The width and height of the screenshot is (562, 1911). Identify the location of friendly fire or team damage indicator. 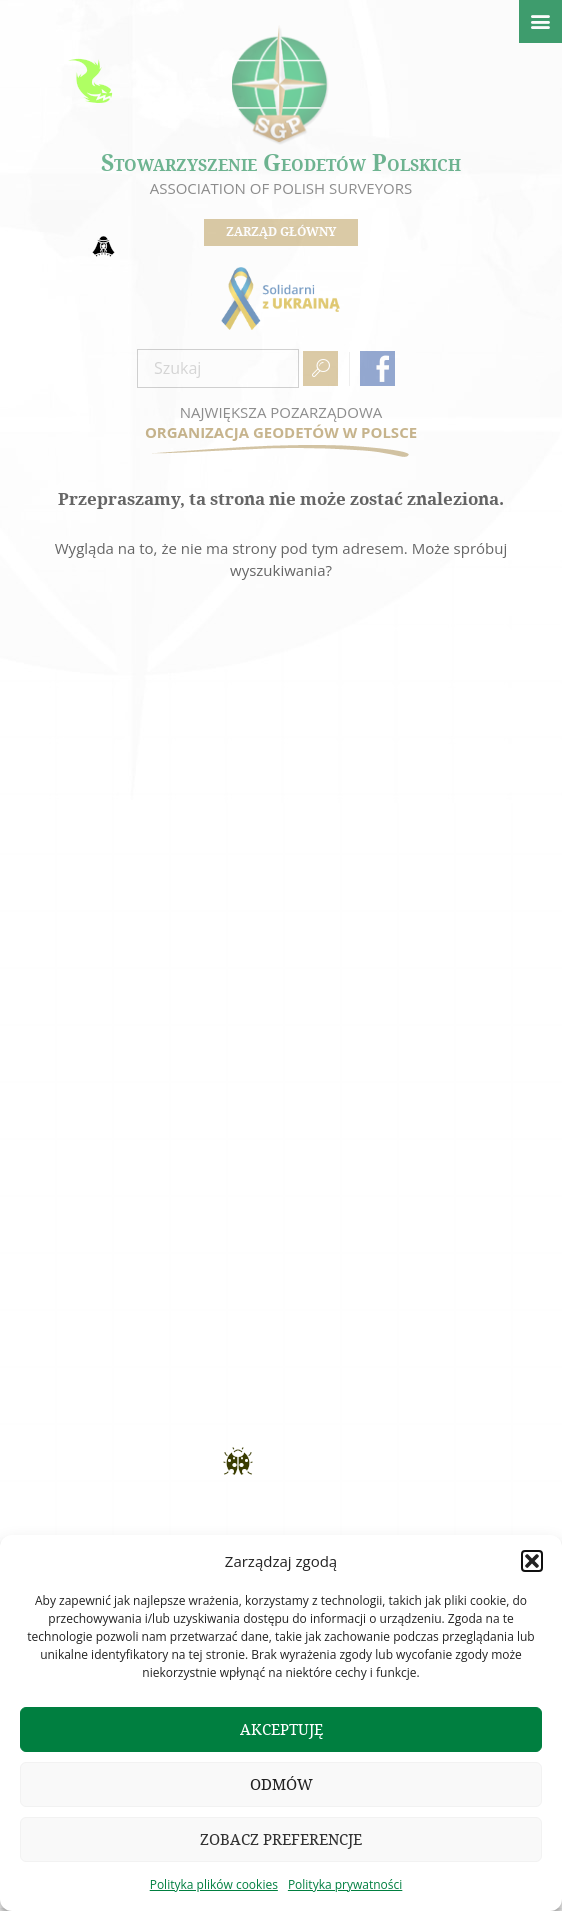
(90, 81).